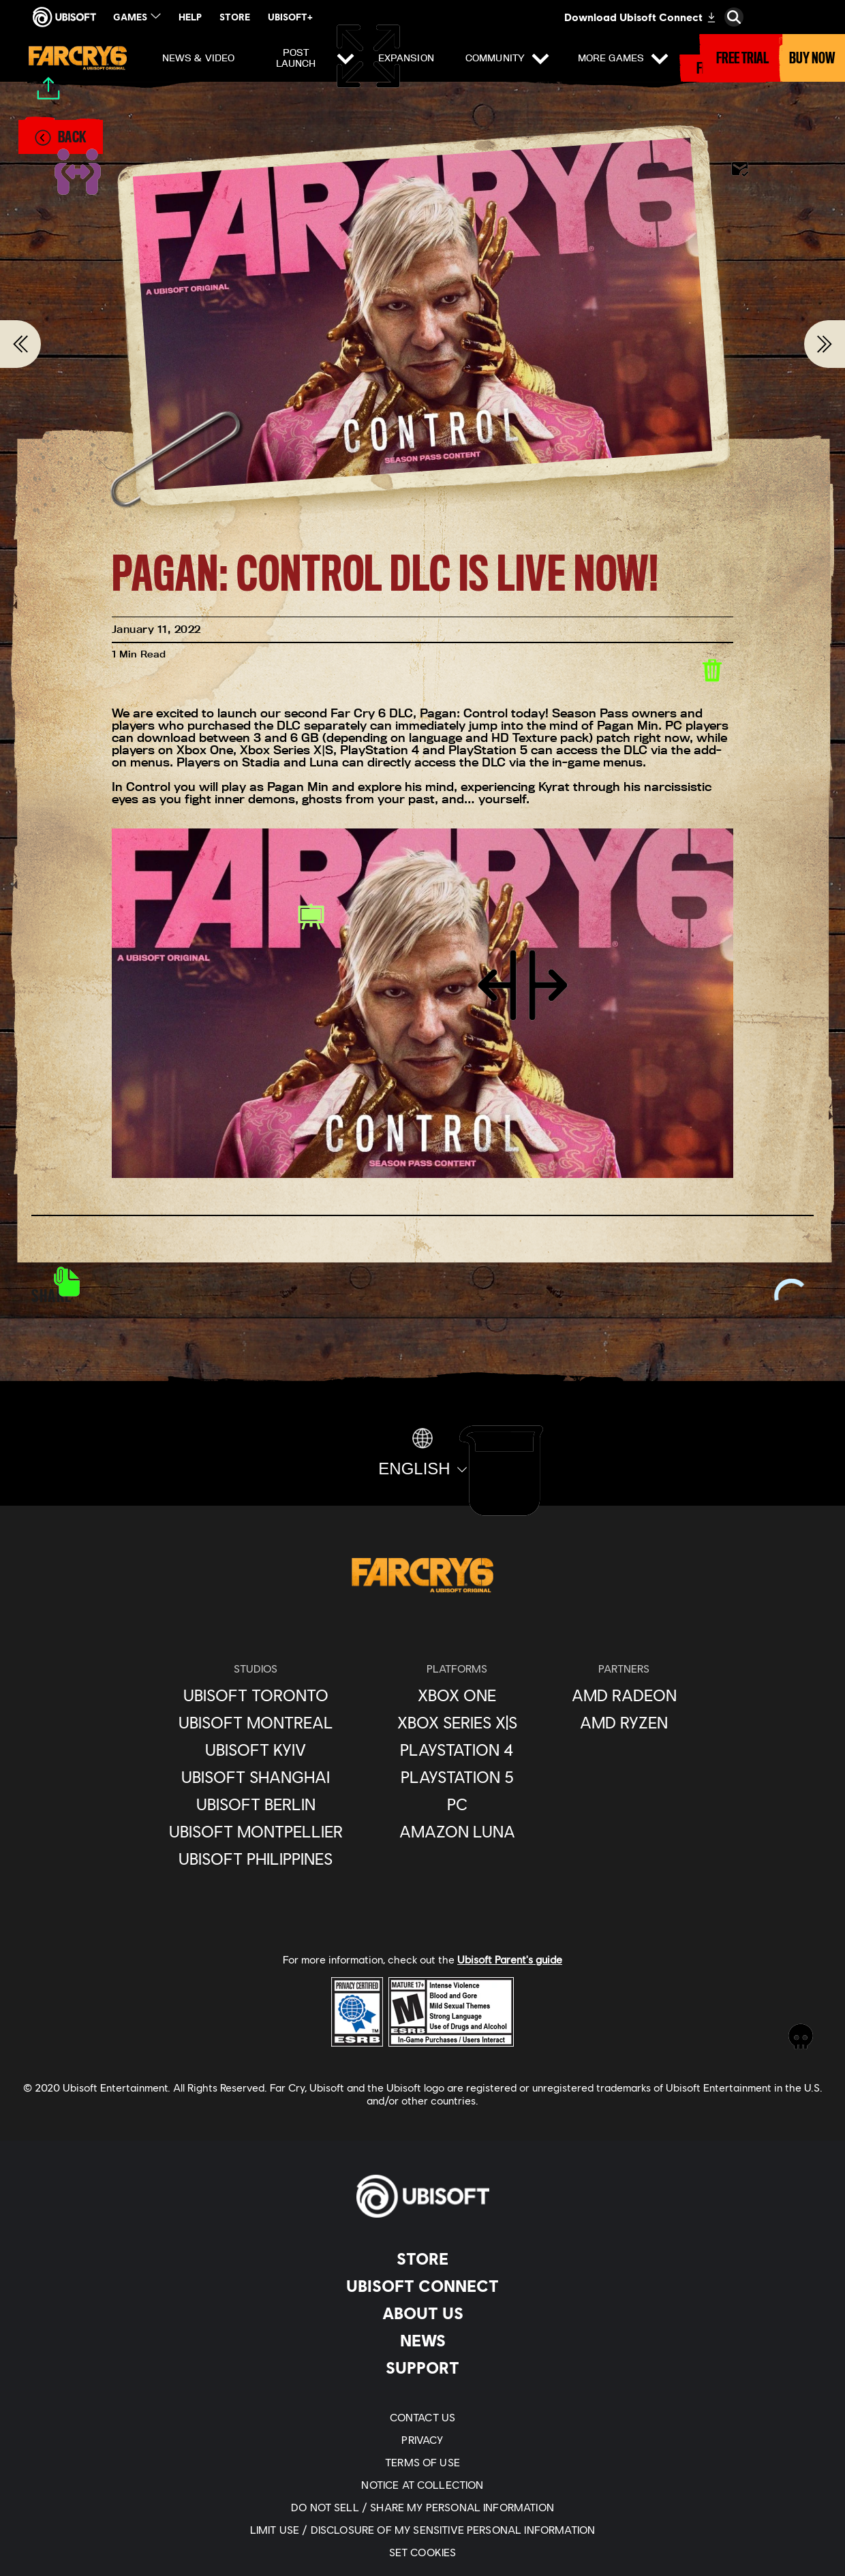  I want to click on attach a file or document, so click(67, 1282).